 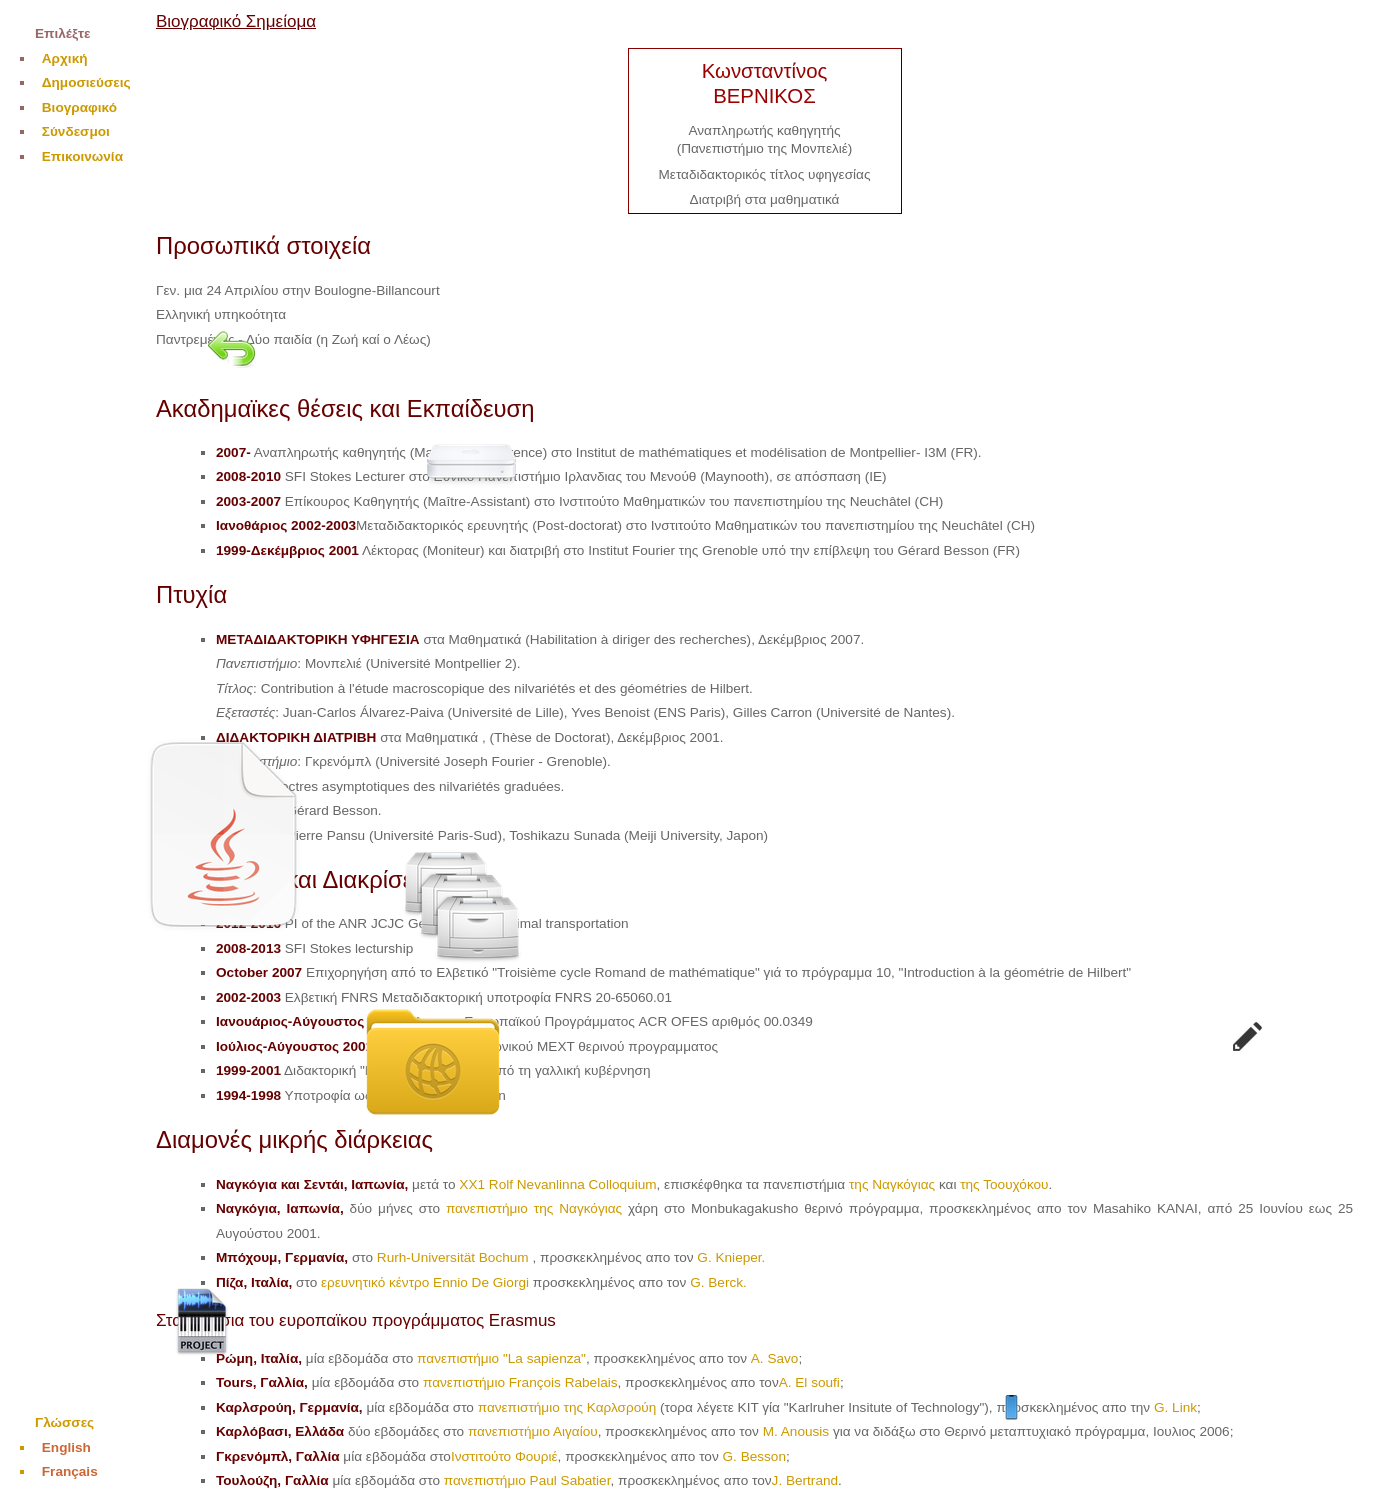 I want to click on access airport extreme router settings, so click(x=471, y=453).